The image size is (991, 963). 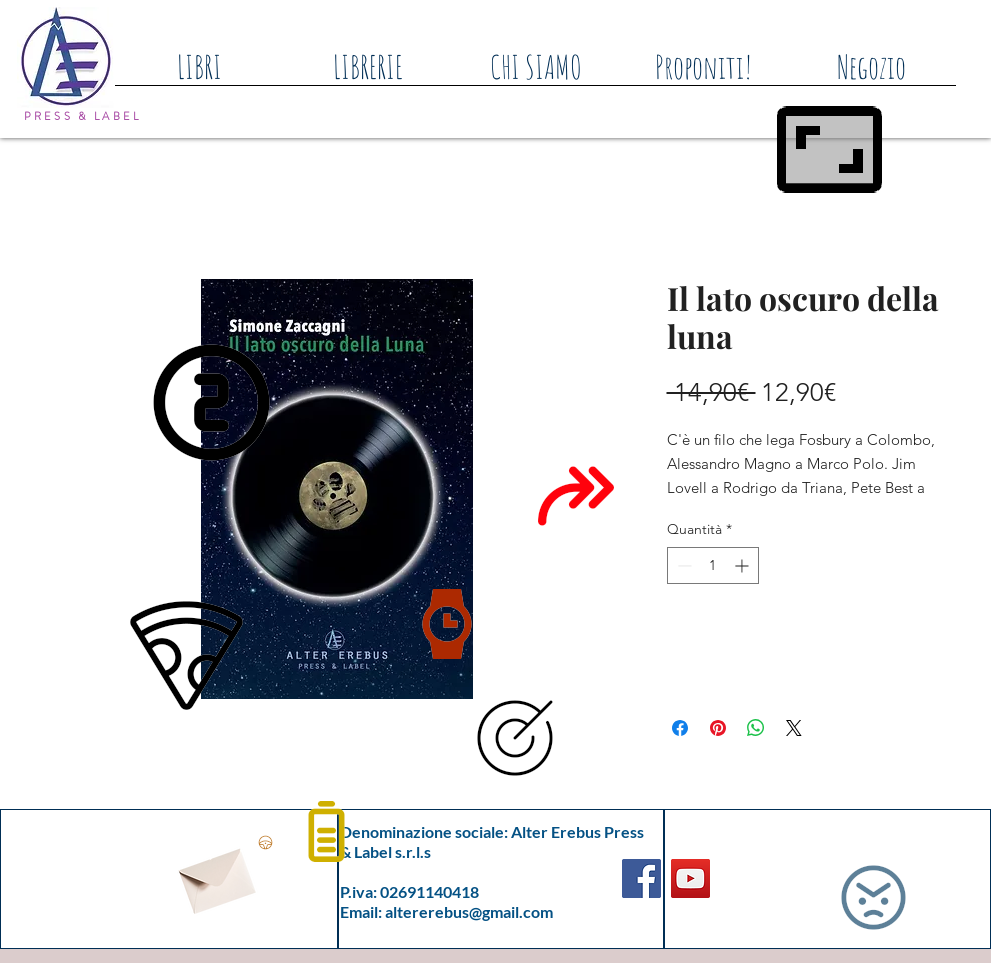 What do you see at coordinates (829, 149) in the screenshot?
I see `adjust aspect ratio settings` at bounding box center [829, 149].